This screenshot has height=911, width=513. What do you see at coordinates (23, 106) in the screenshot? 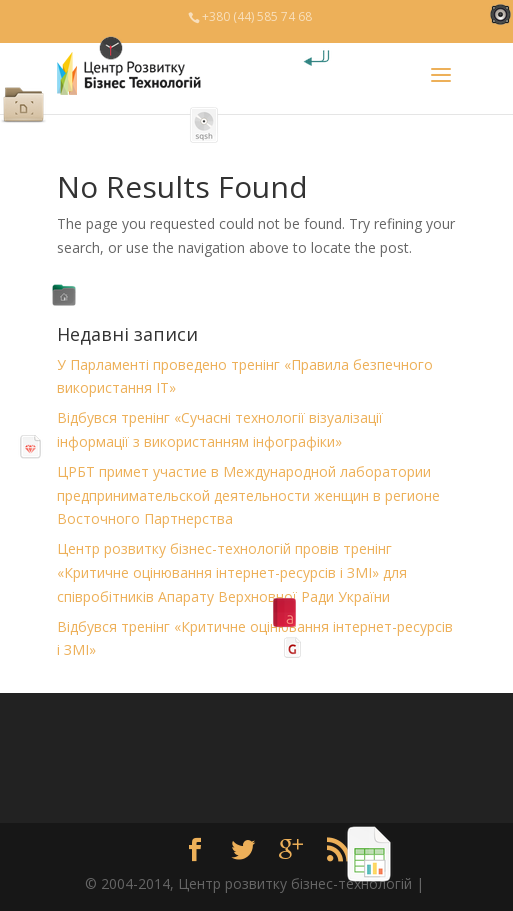
I see `access desktop folder contents` at bounding box center [23, 106].